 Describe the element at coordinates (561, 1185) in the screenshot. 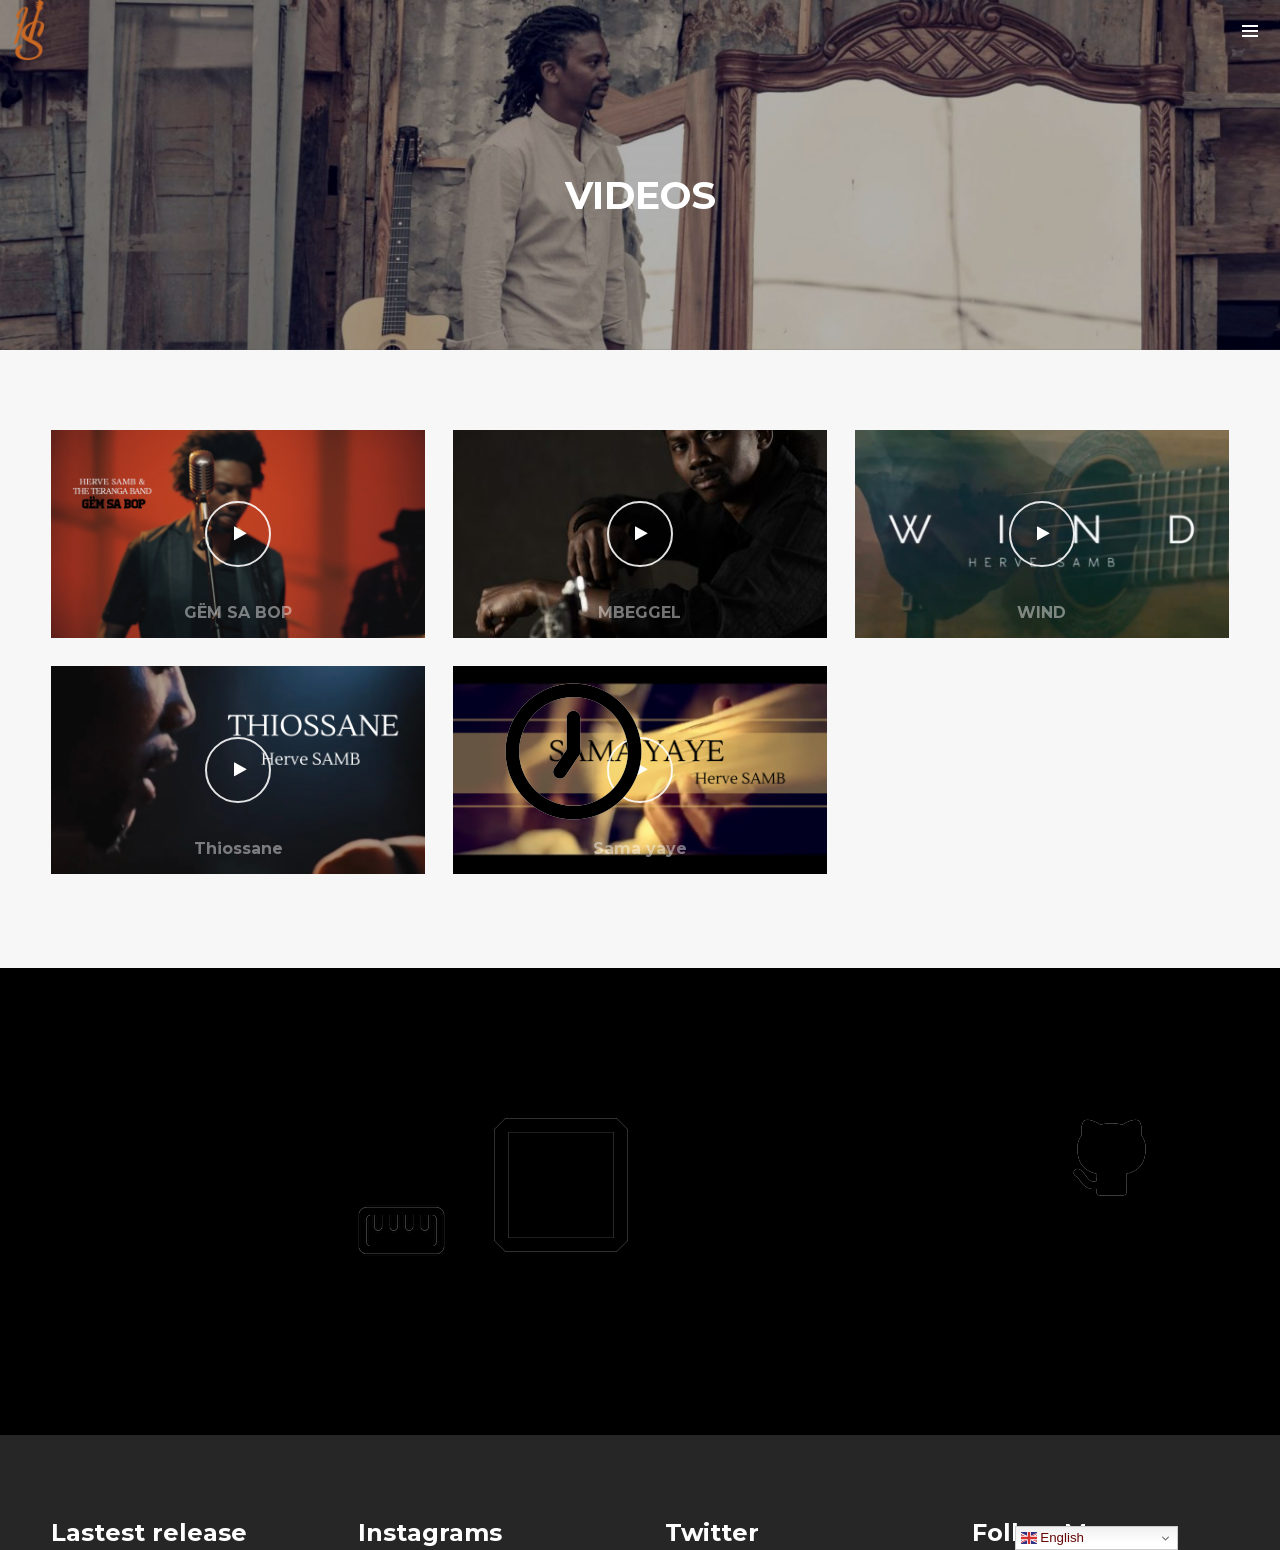

I see `stop debugging session` at that location.